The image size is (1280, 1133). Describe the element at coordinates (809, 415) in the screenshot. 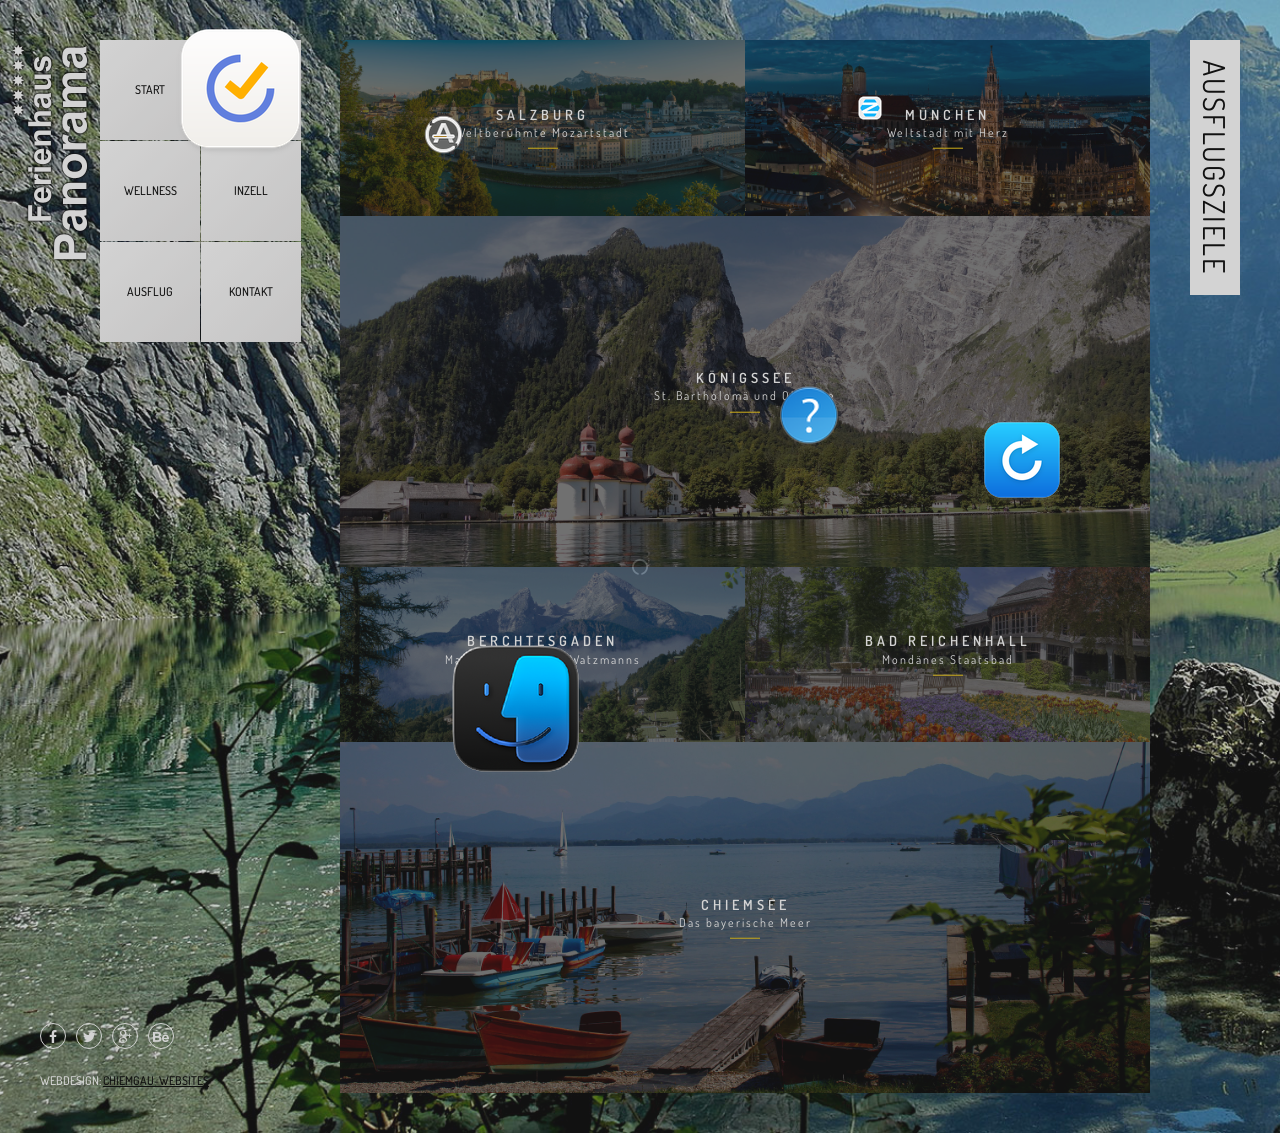

I see `open the help center or documentation` at that location.